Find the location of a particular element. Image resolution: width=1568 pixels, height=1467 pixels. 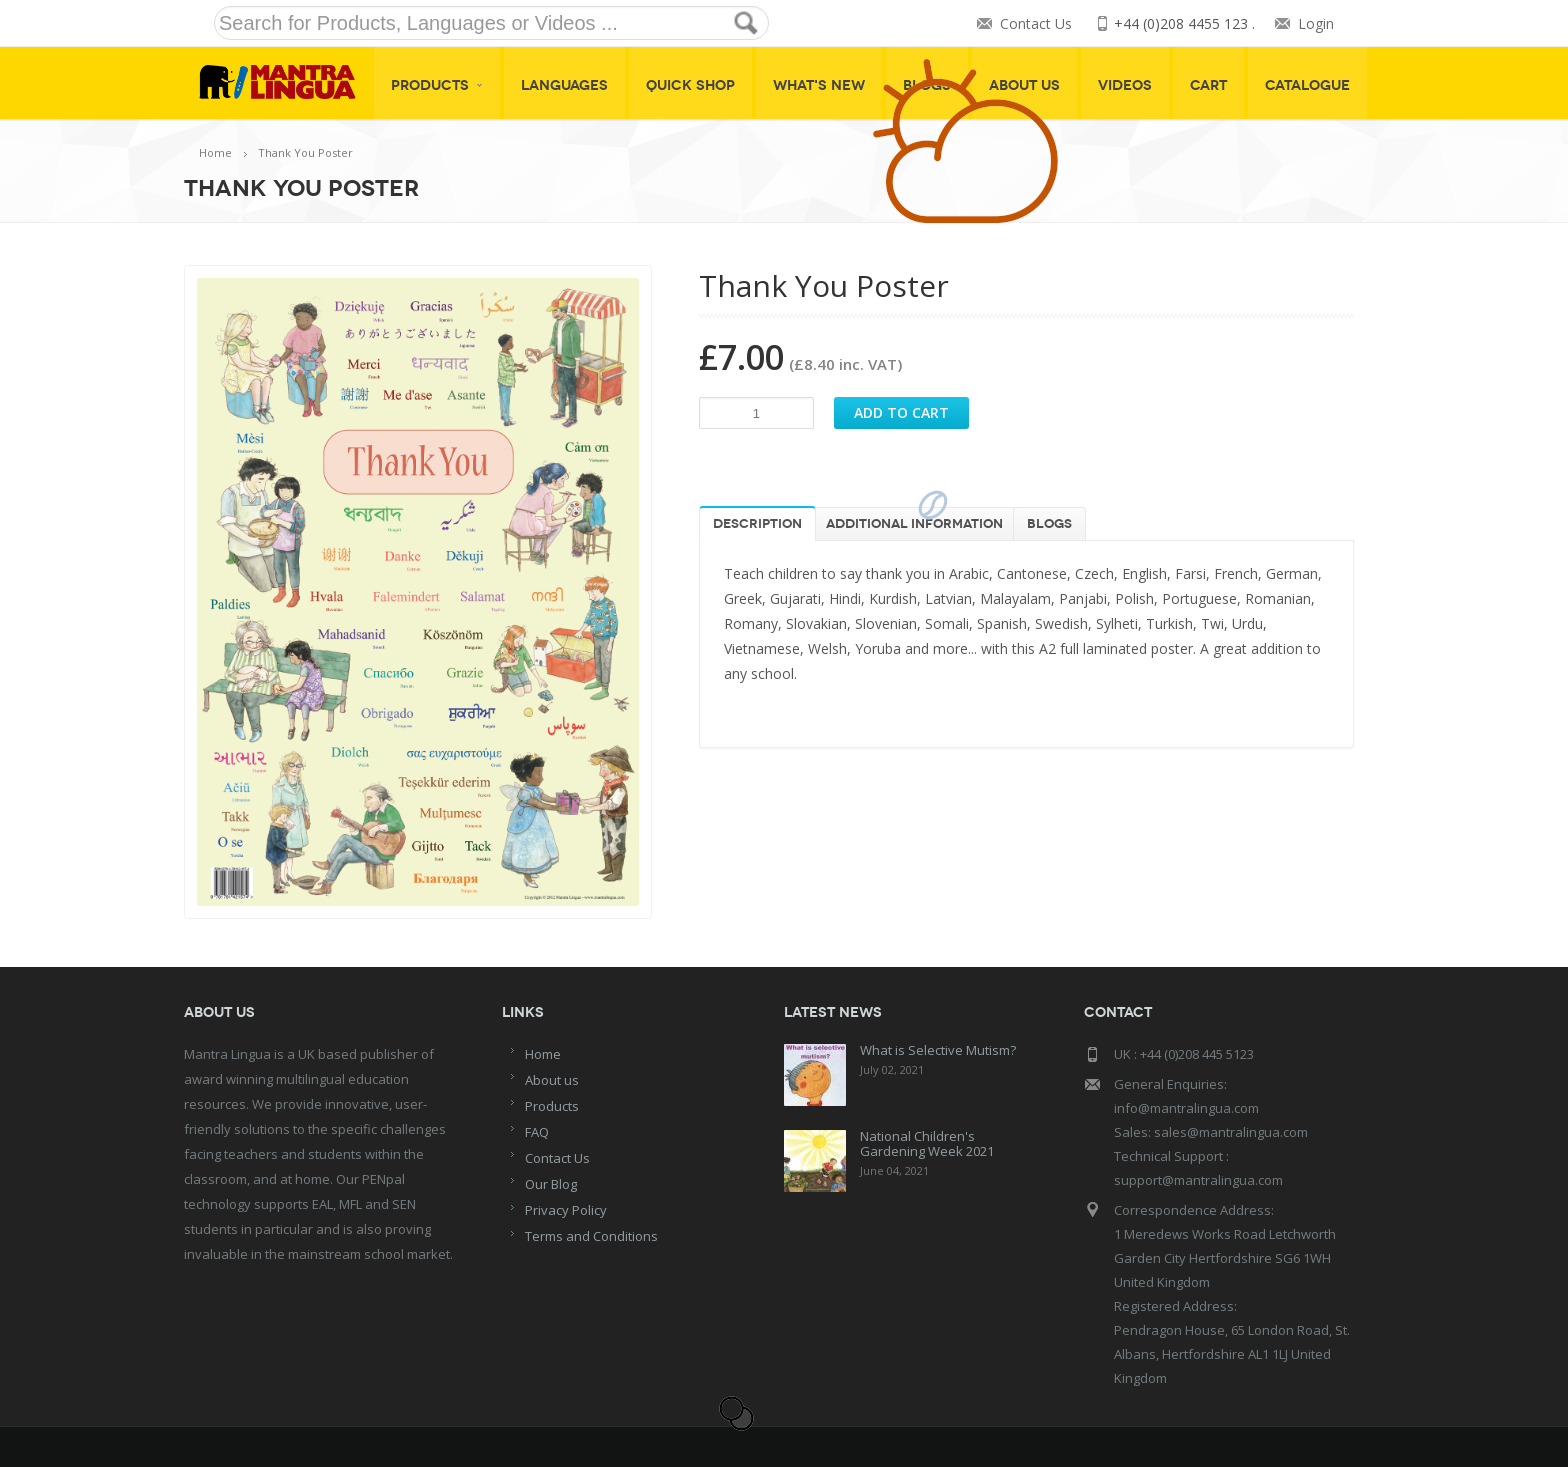

view current weather conditions is located at coordinates (965, 144).